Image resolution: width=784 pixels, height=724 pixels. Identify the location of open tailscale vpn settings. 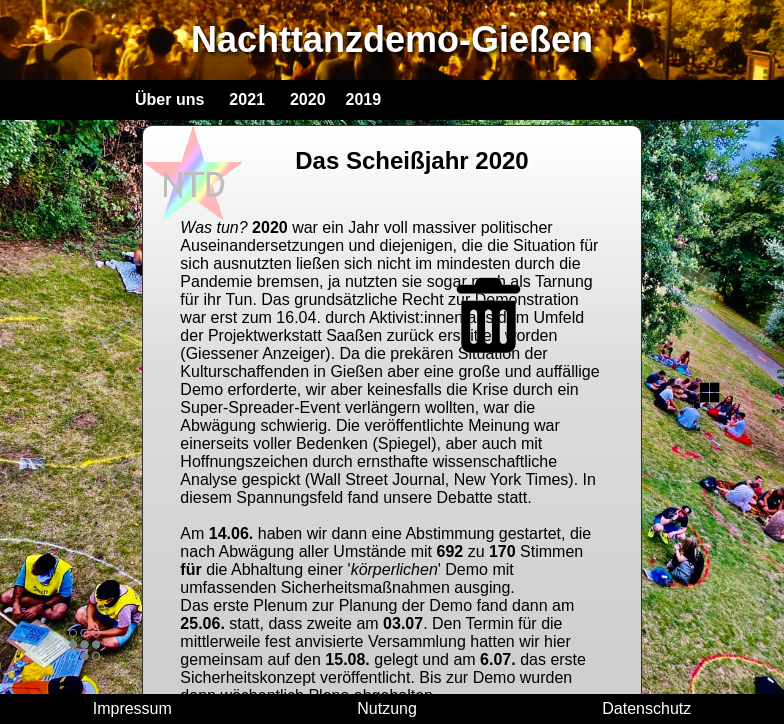
(84, 644).